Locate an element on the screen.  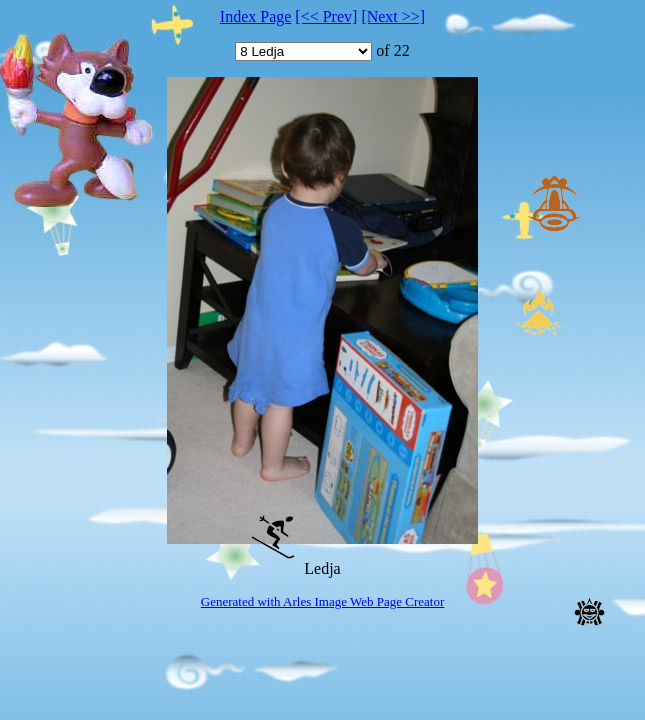
view aztec or mesoamerican themed content is located at coordinates (589, 611).